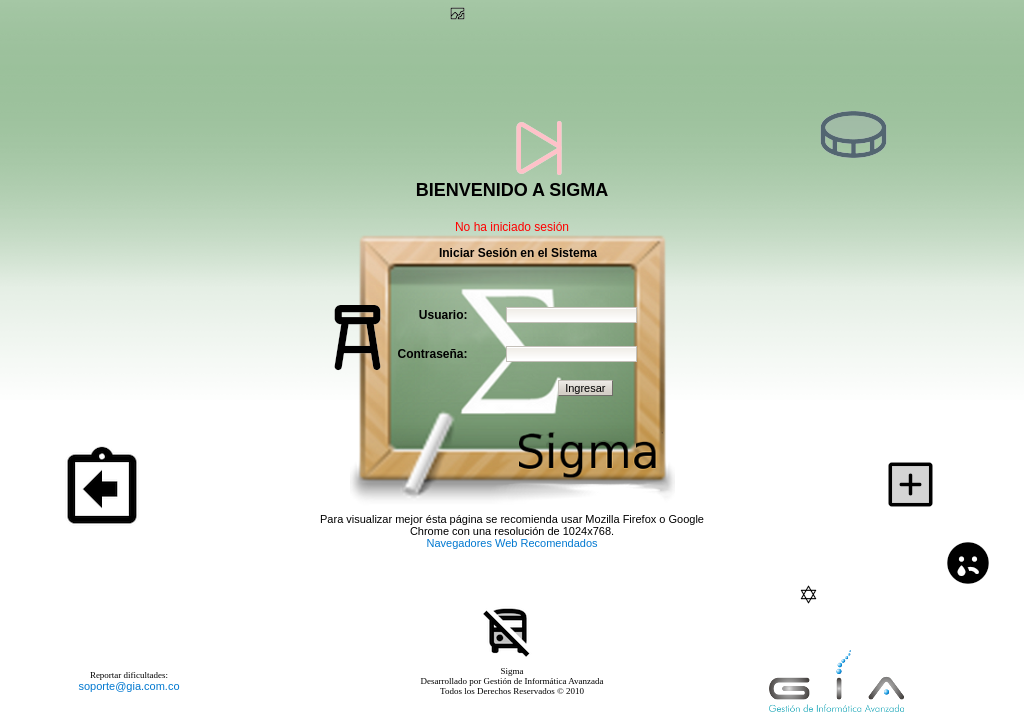 Image resolution: width=1024 pixels, height=728 pixels. I want to click on indicates an error or failed action, so click(968, 563).